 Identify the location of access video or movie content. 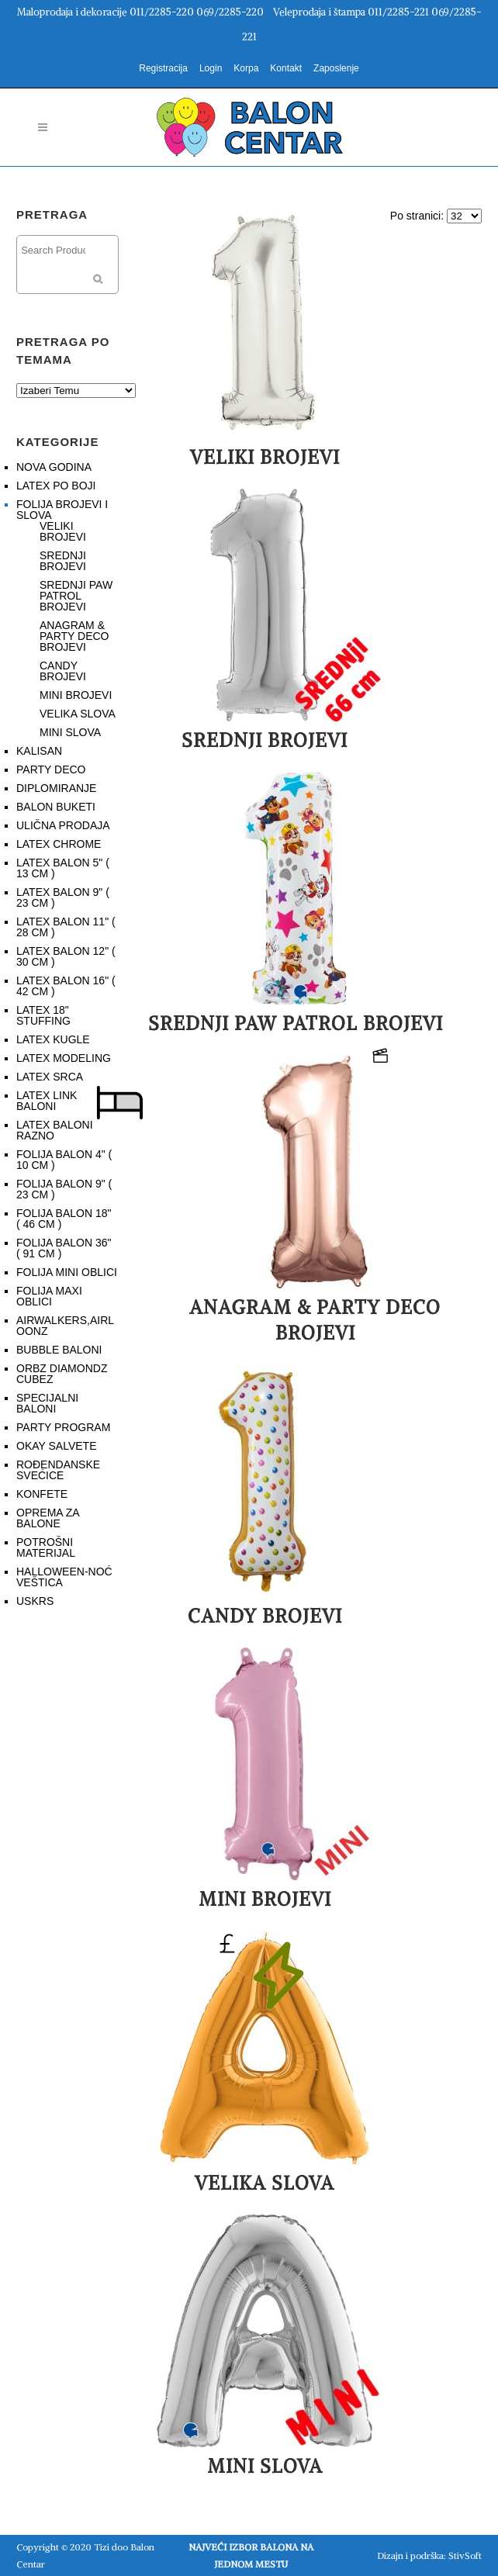
(380, 1056).